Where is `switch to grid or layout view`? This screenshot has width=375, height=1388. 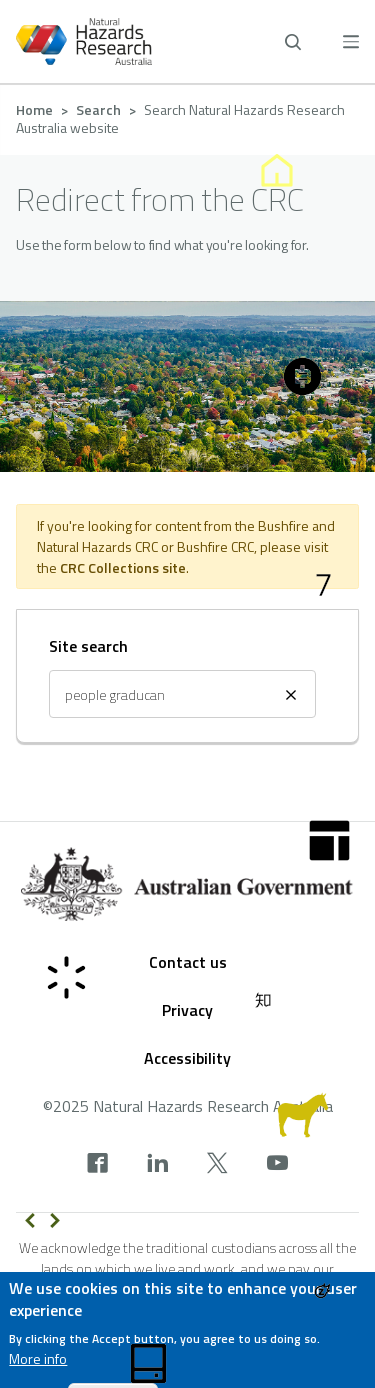
switch to grid or layout view is located at coordinates (329, 840).